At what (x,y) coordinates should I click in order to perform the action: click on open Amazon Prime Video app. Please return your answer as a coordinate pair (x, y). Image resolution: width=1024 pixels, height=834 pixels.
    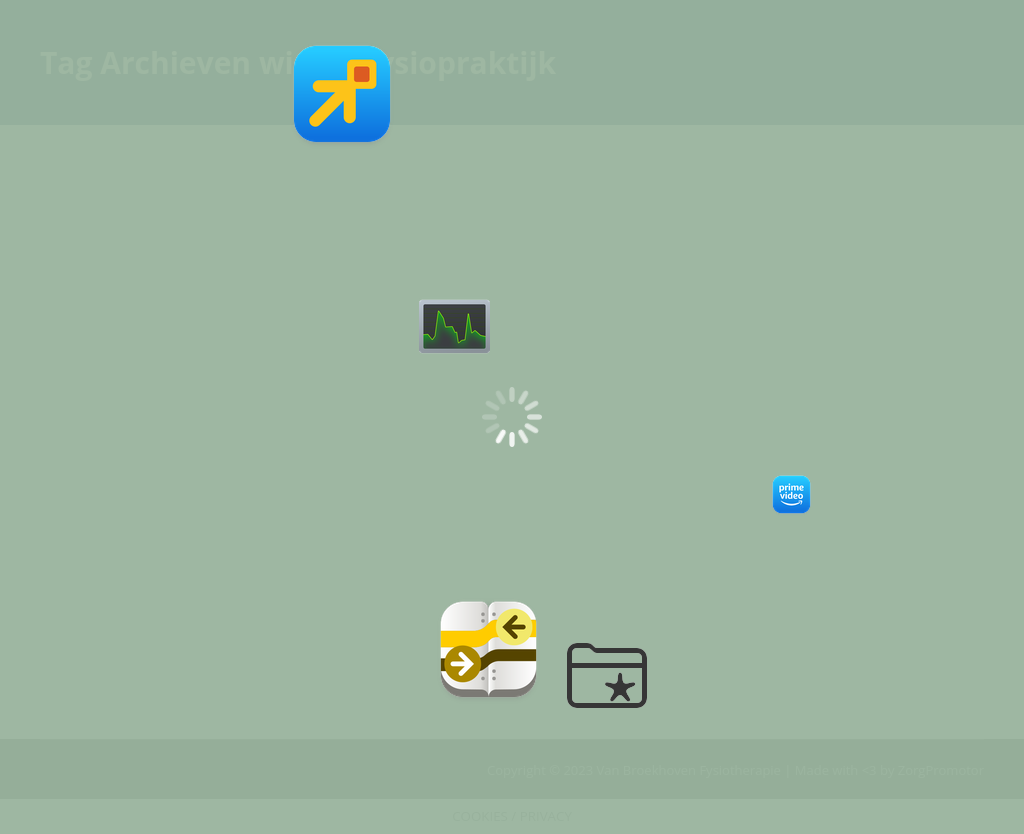
    Looking at the image, I should click on (791, 494).